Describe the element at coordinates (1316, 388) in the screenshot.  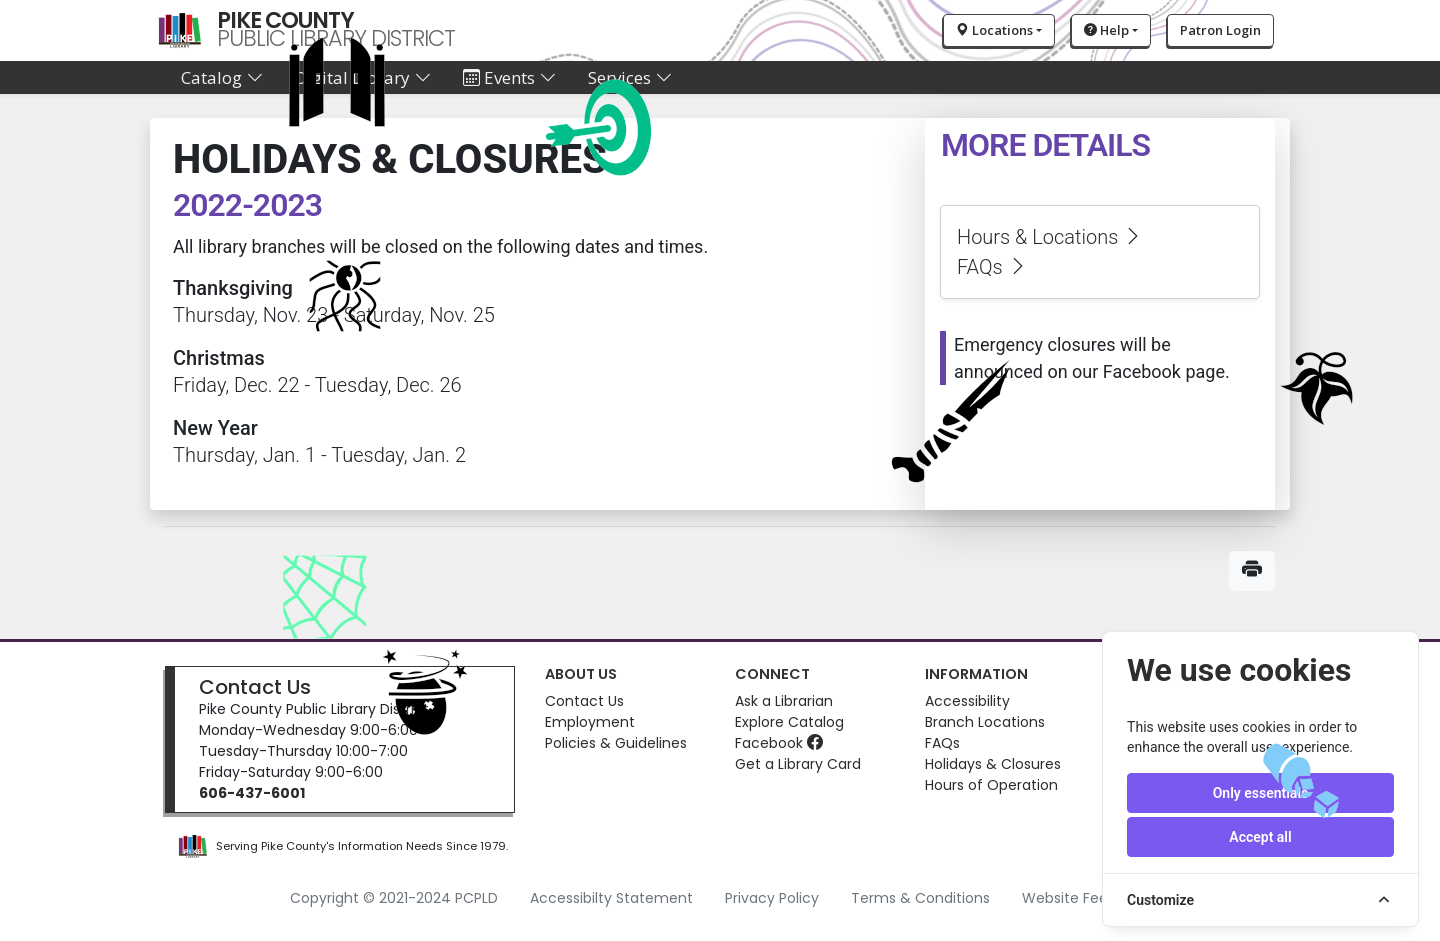
I see `represents plant or nature-related content` at that location.